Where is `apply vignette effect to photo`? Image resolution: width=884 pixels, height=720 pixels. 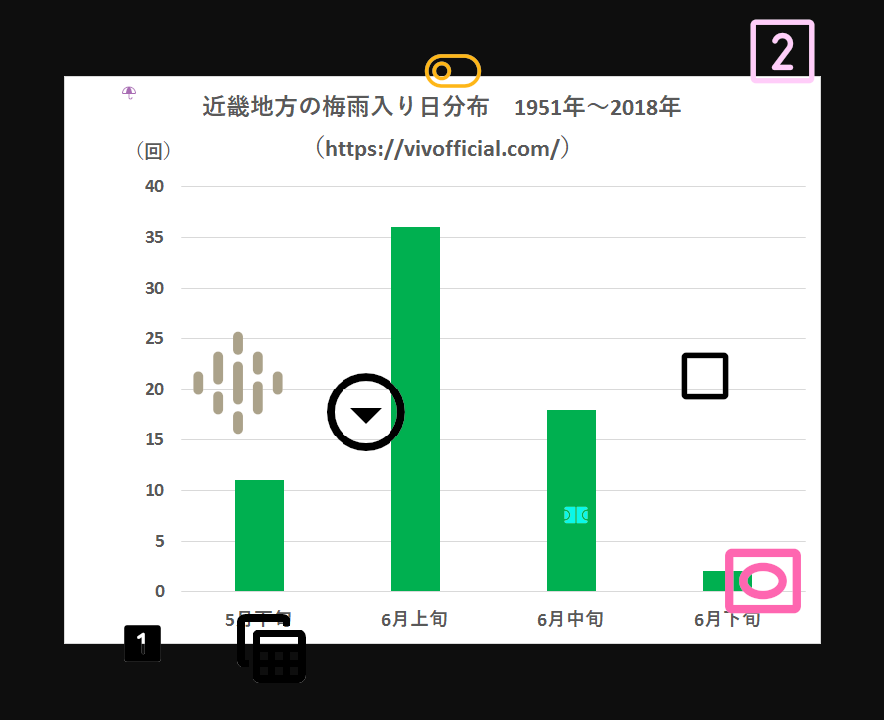
apply vignette effect to photo is located at coordinates (763, 581).